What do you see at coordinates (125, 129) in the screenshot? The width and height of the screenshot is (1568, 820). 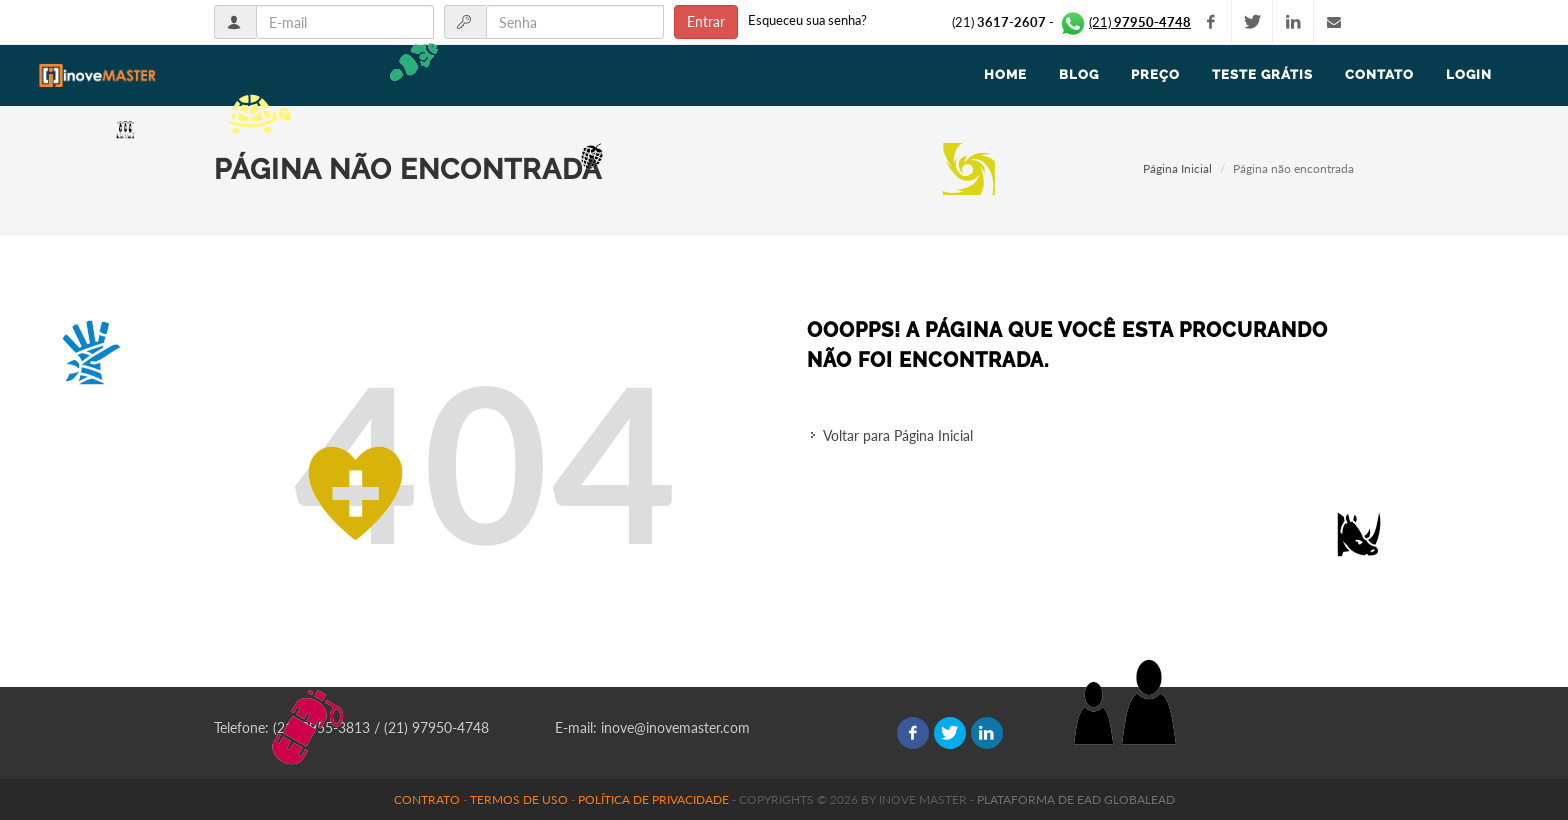 I see `smoke fish at a cooking station` at bounding box center [125, 129].